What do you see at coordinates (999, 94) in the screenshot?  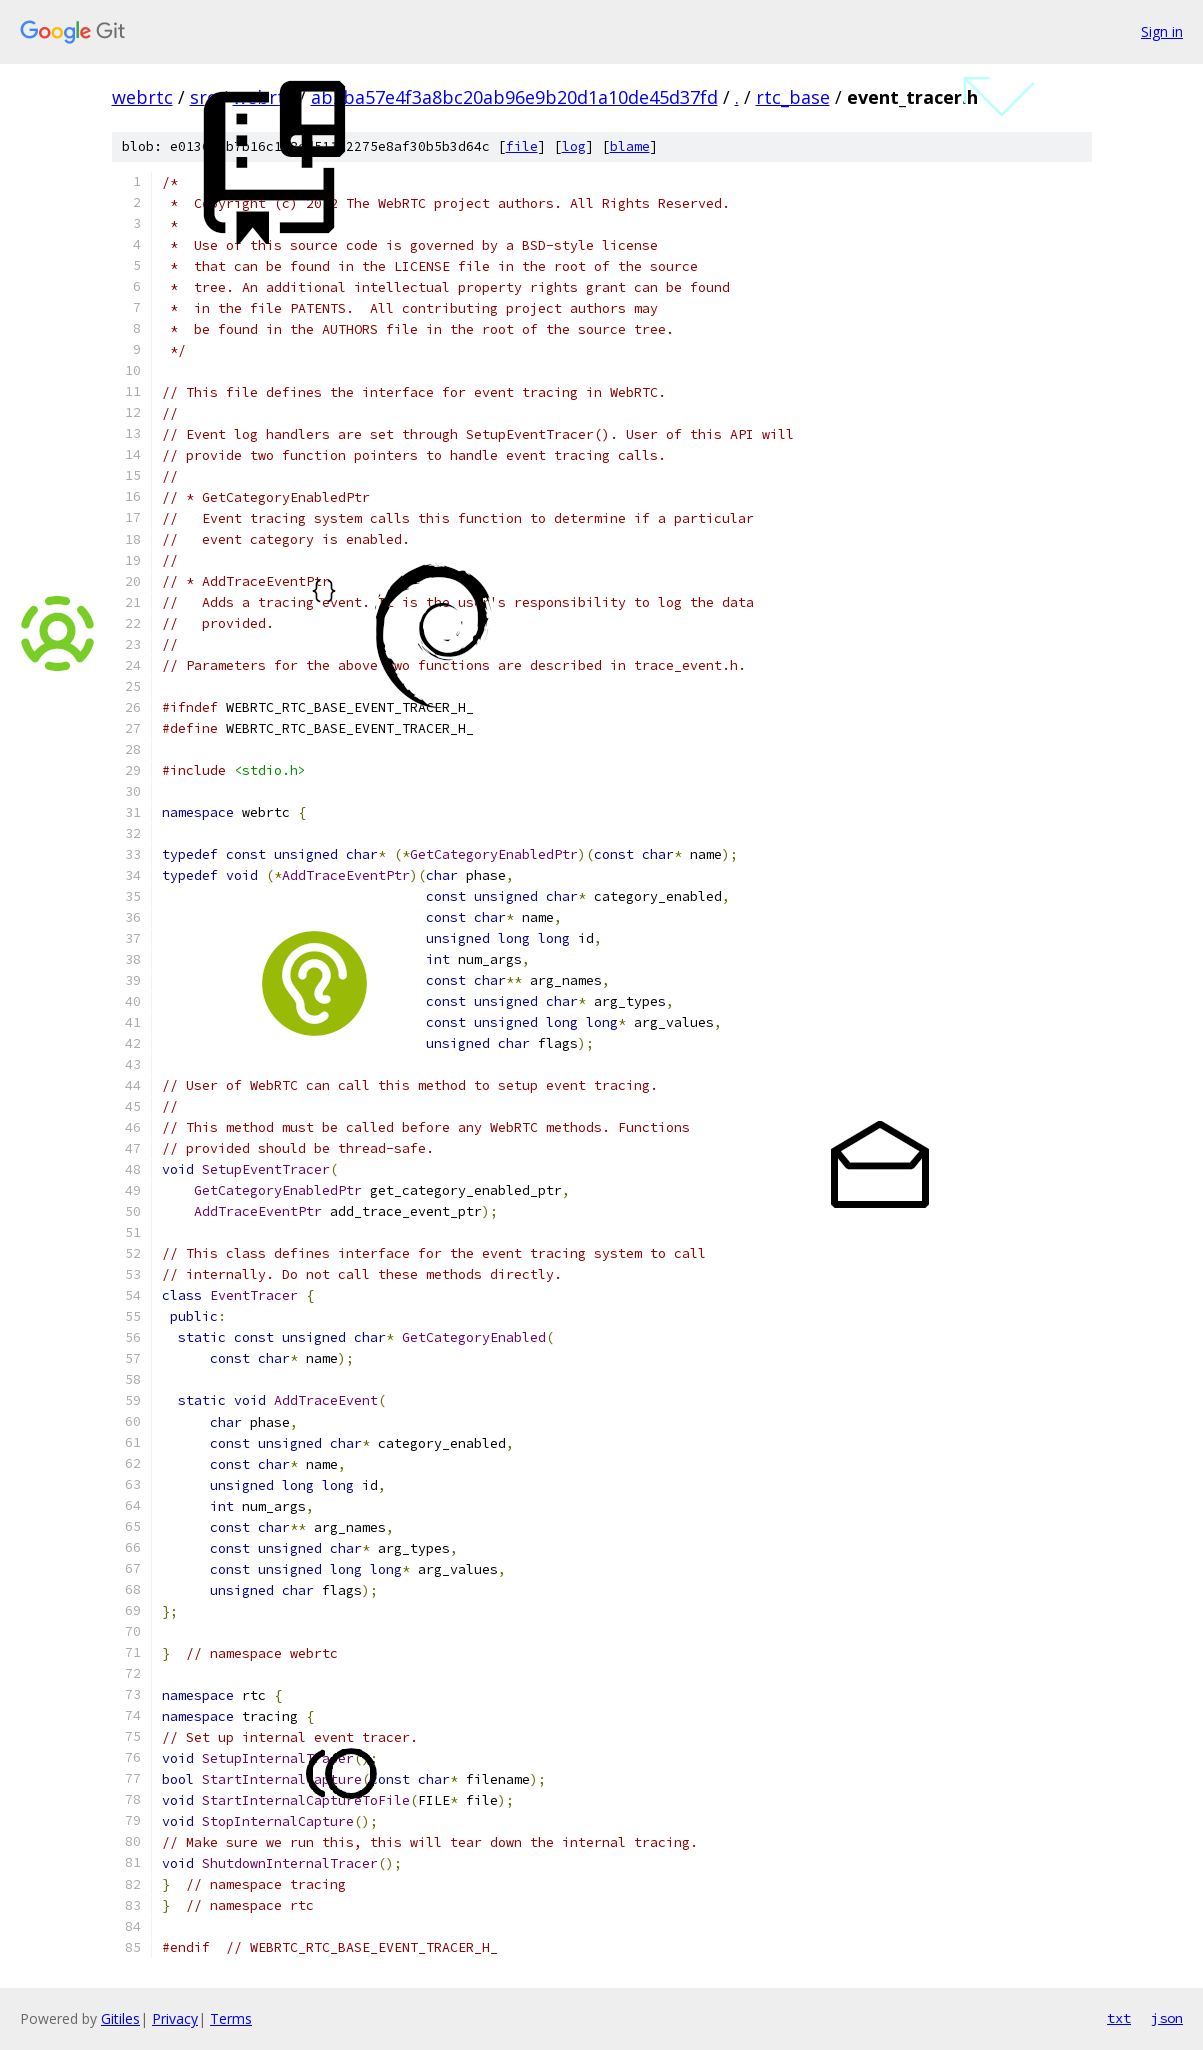 I see `go back to previous step` at bounding box center [999, 94].